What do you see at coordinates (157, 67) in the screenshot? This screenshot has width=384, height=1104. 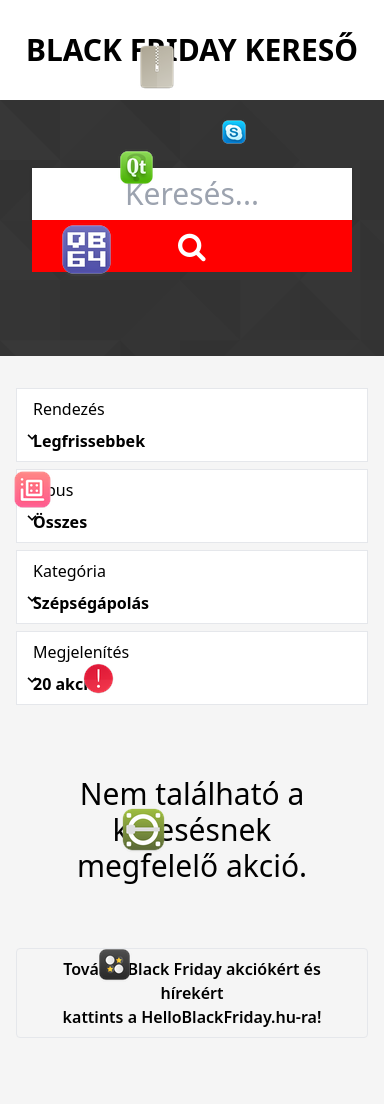 I see `open the archive manager application` at bounding box center [157, 67].